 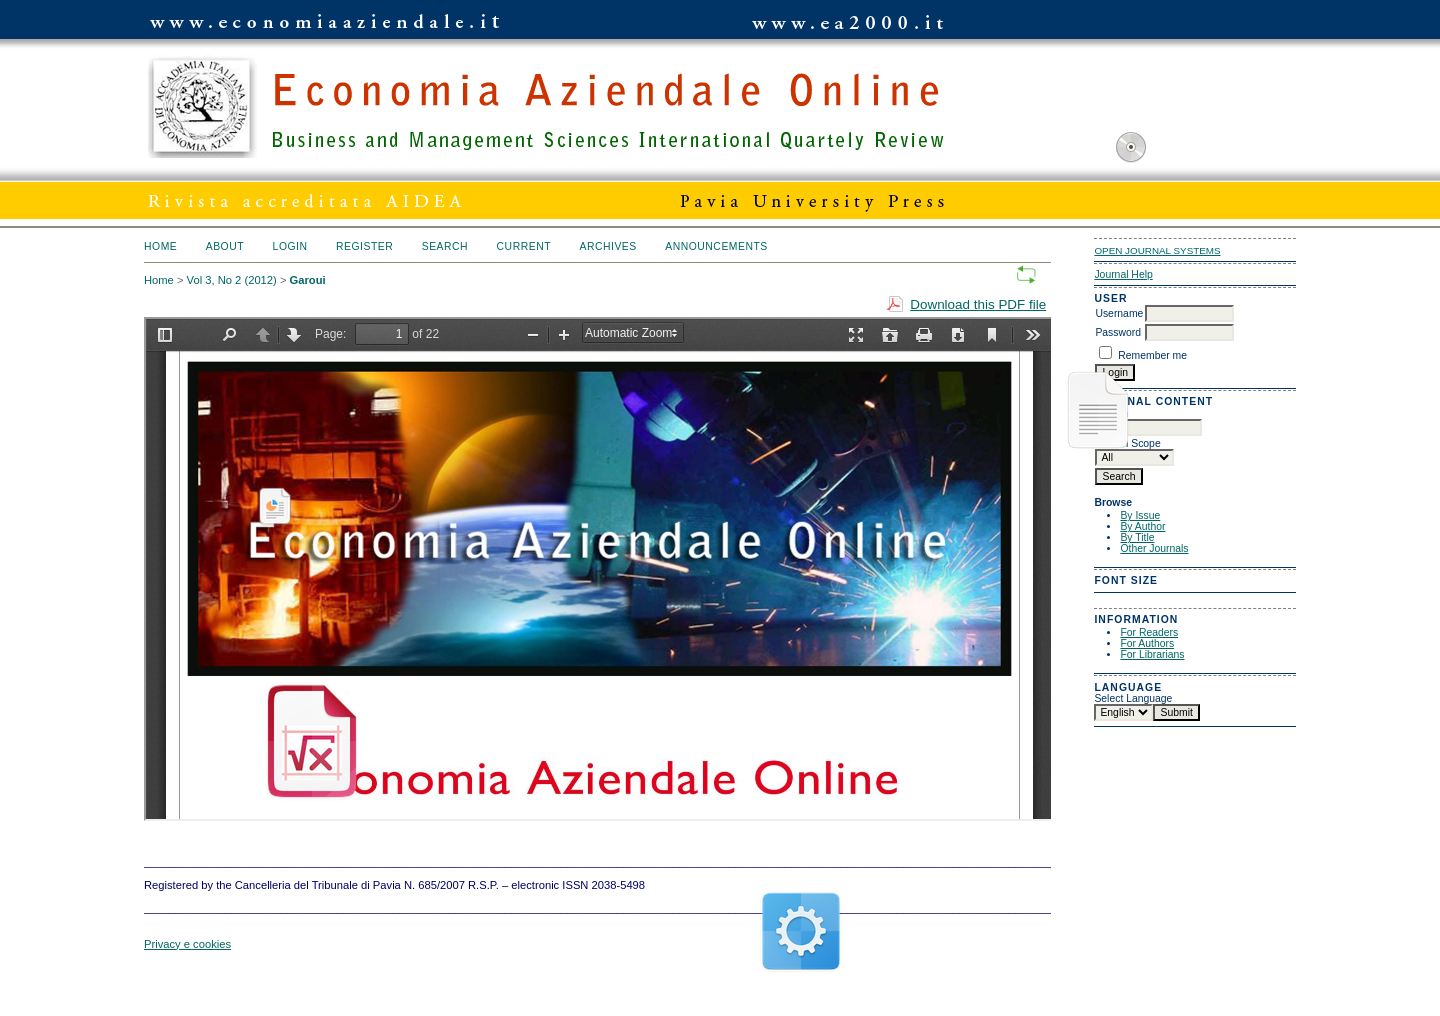 I want to click on indicates a DVD+R disc drive or media, so click(x=1131, y=147).